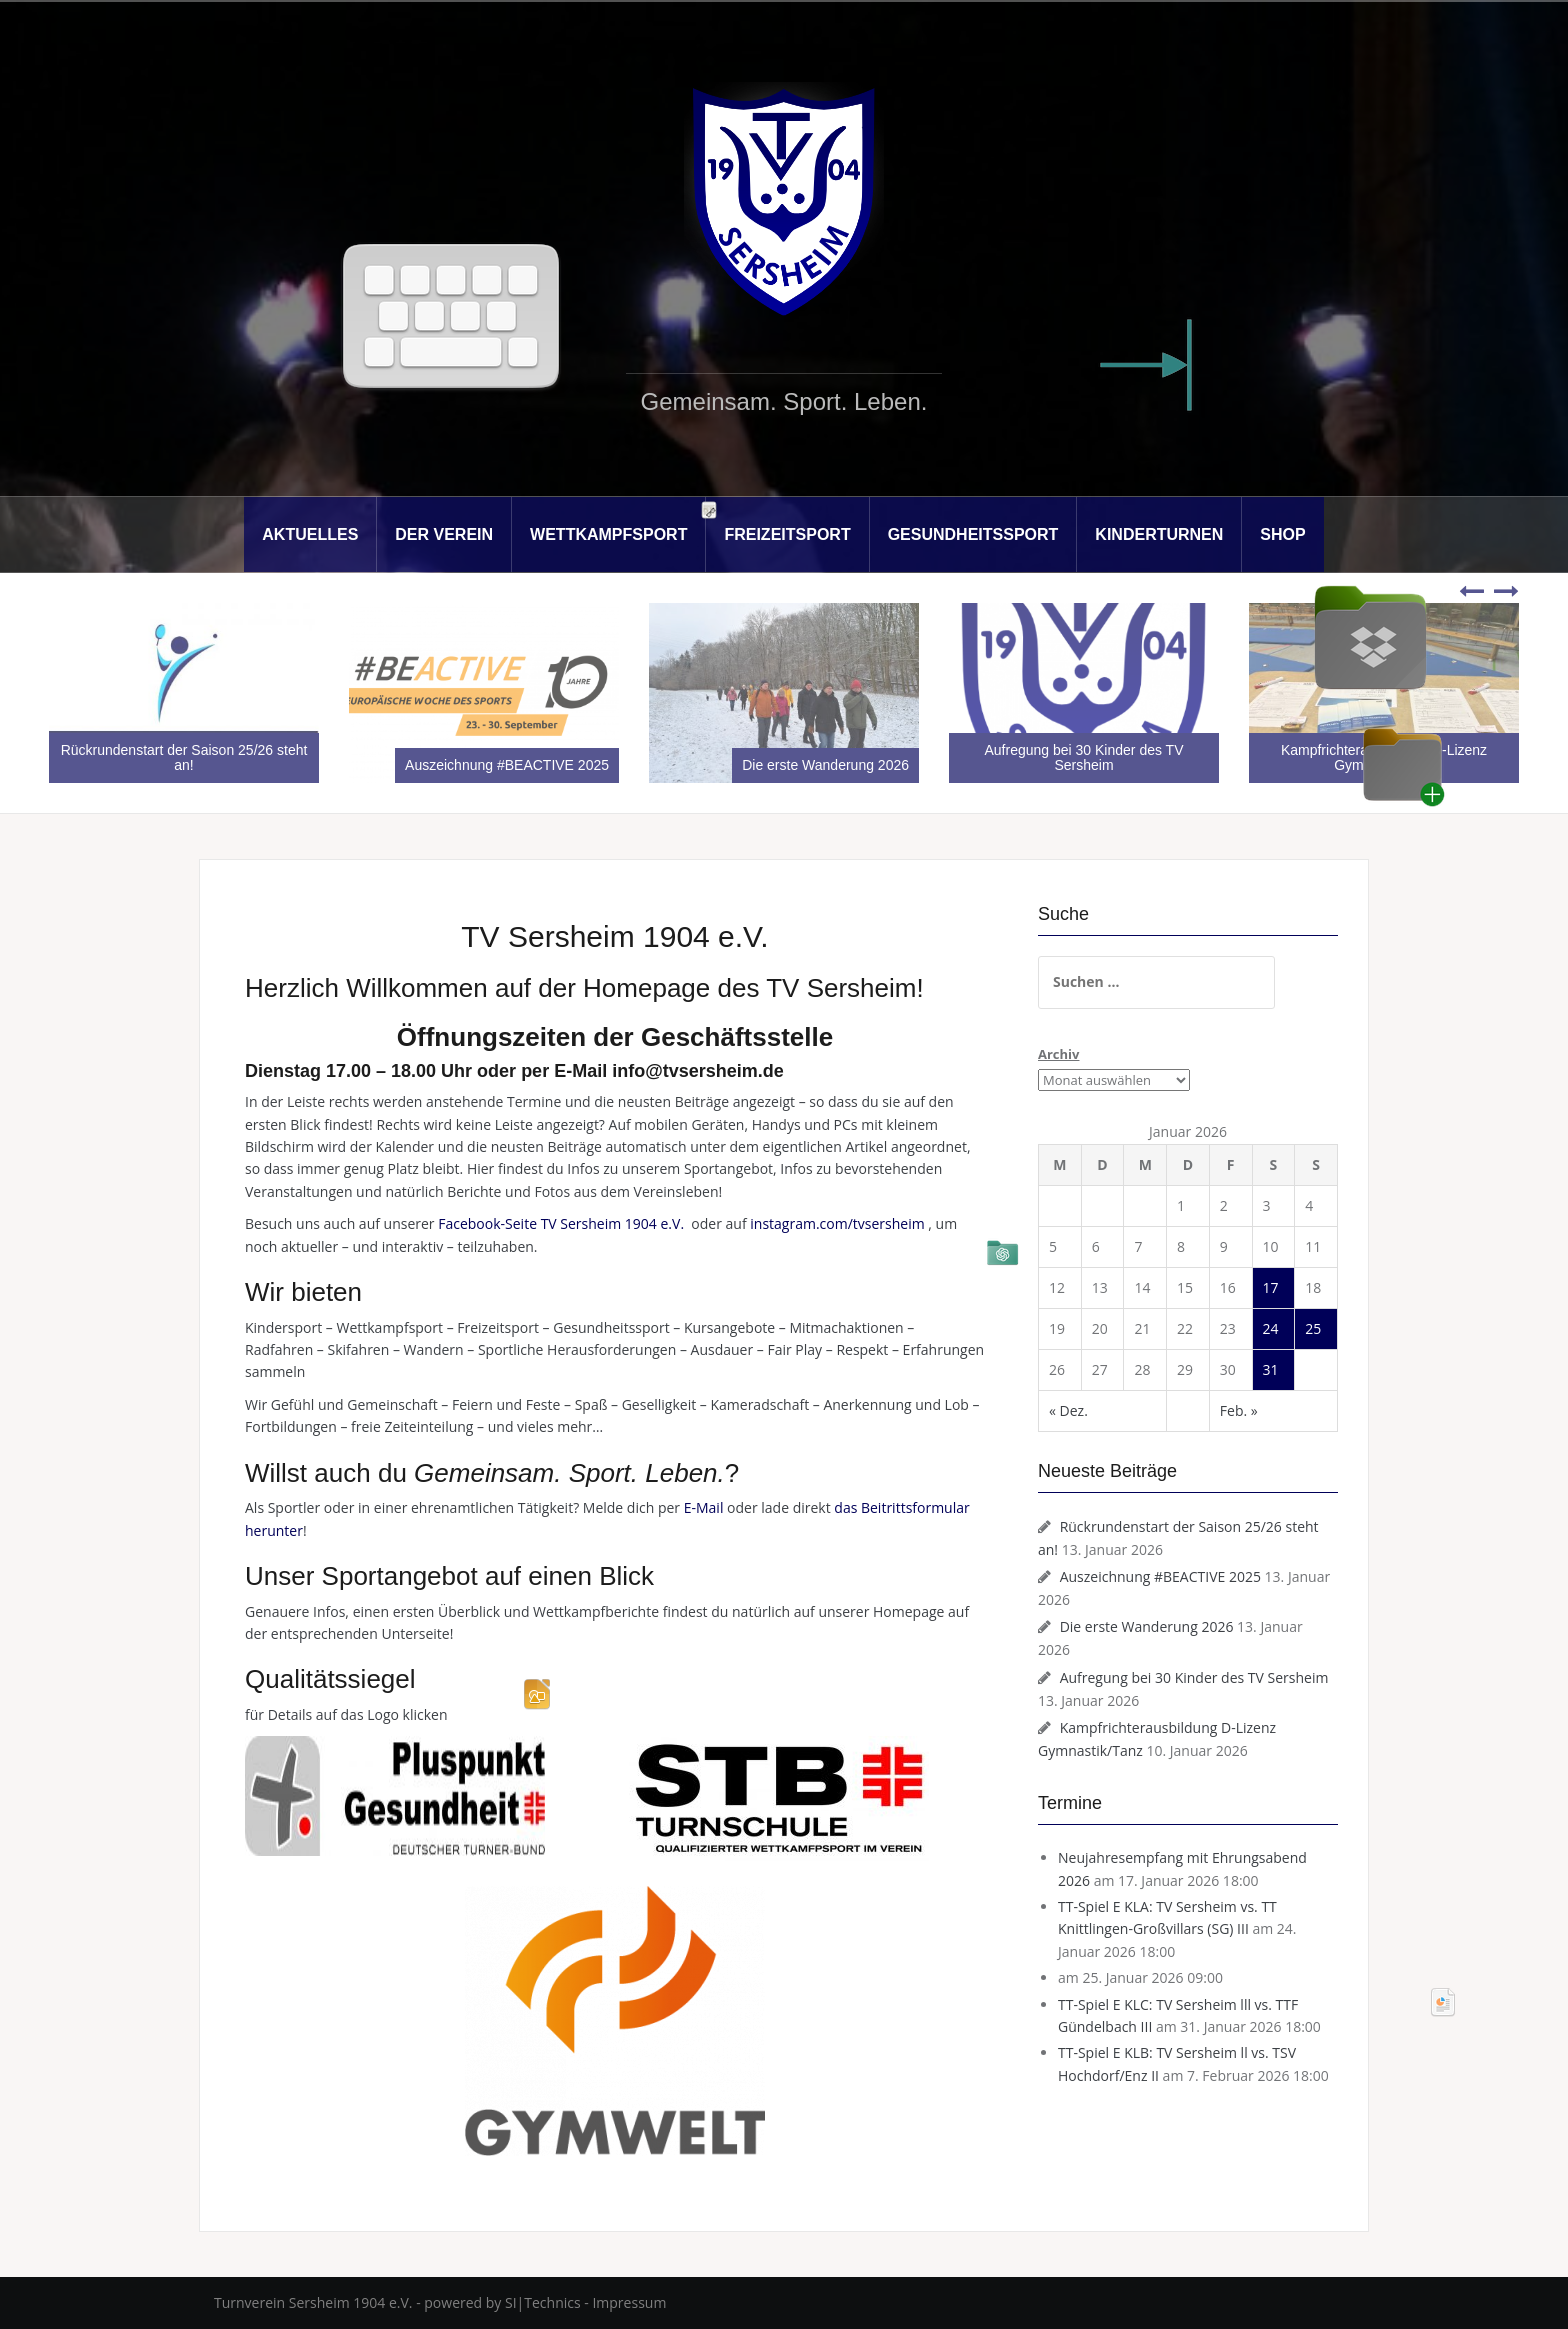  I want to click on open a presentation file, so click(1443, 2002).